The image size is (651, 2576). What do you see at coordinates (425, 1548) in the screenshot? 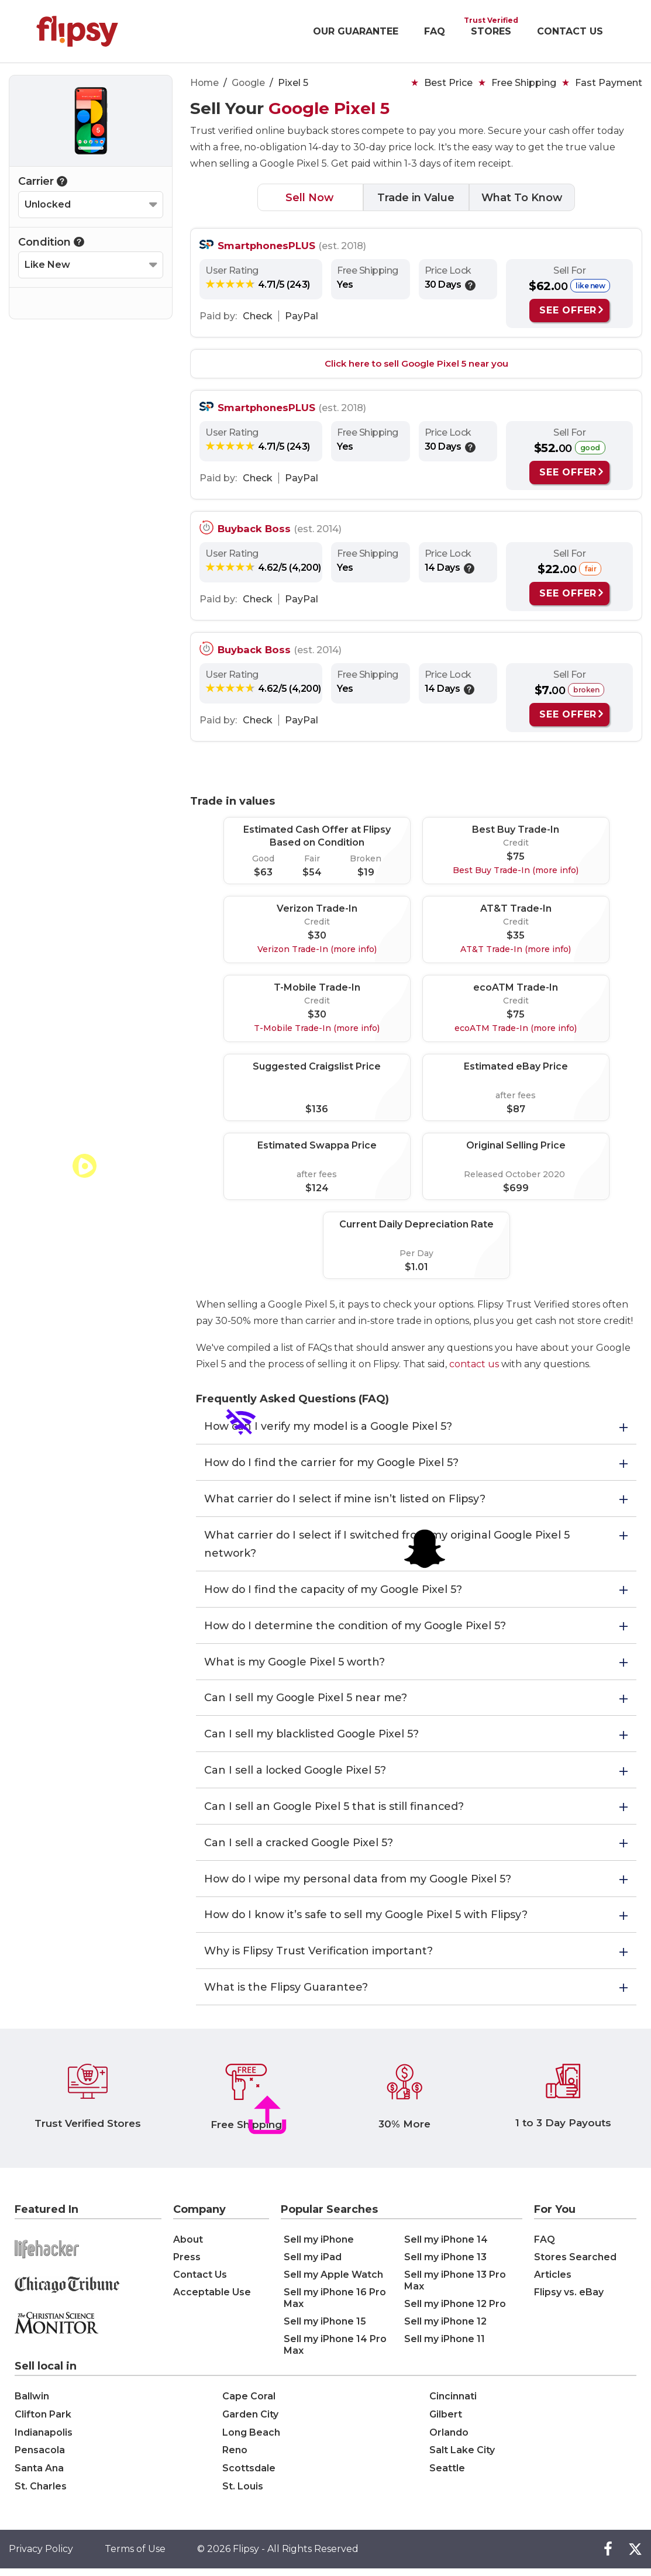
I see `open Snapchat app` at bounding box center [425, 1548].